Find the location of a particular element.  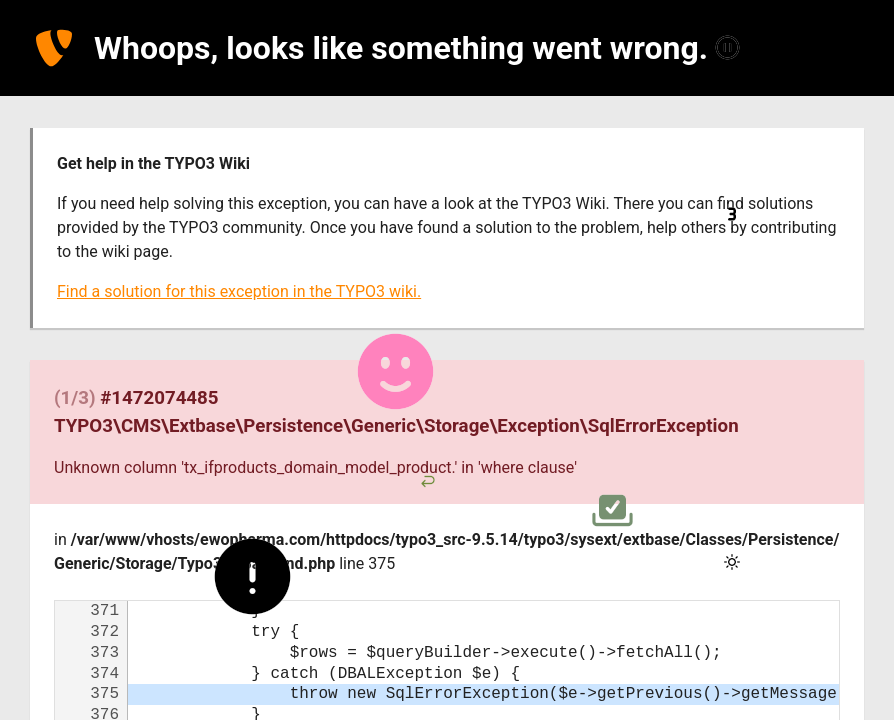

undo or go back to previous state is located at coordinates (428, 481).